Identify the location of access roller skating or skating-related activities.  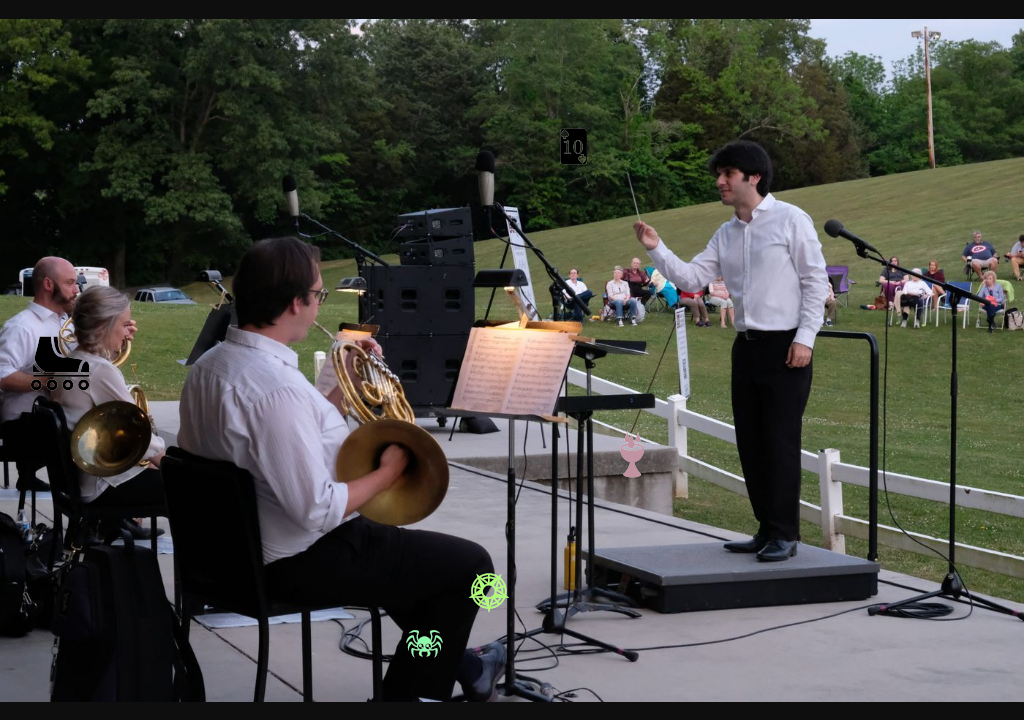
(60, 359).